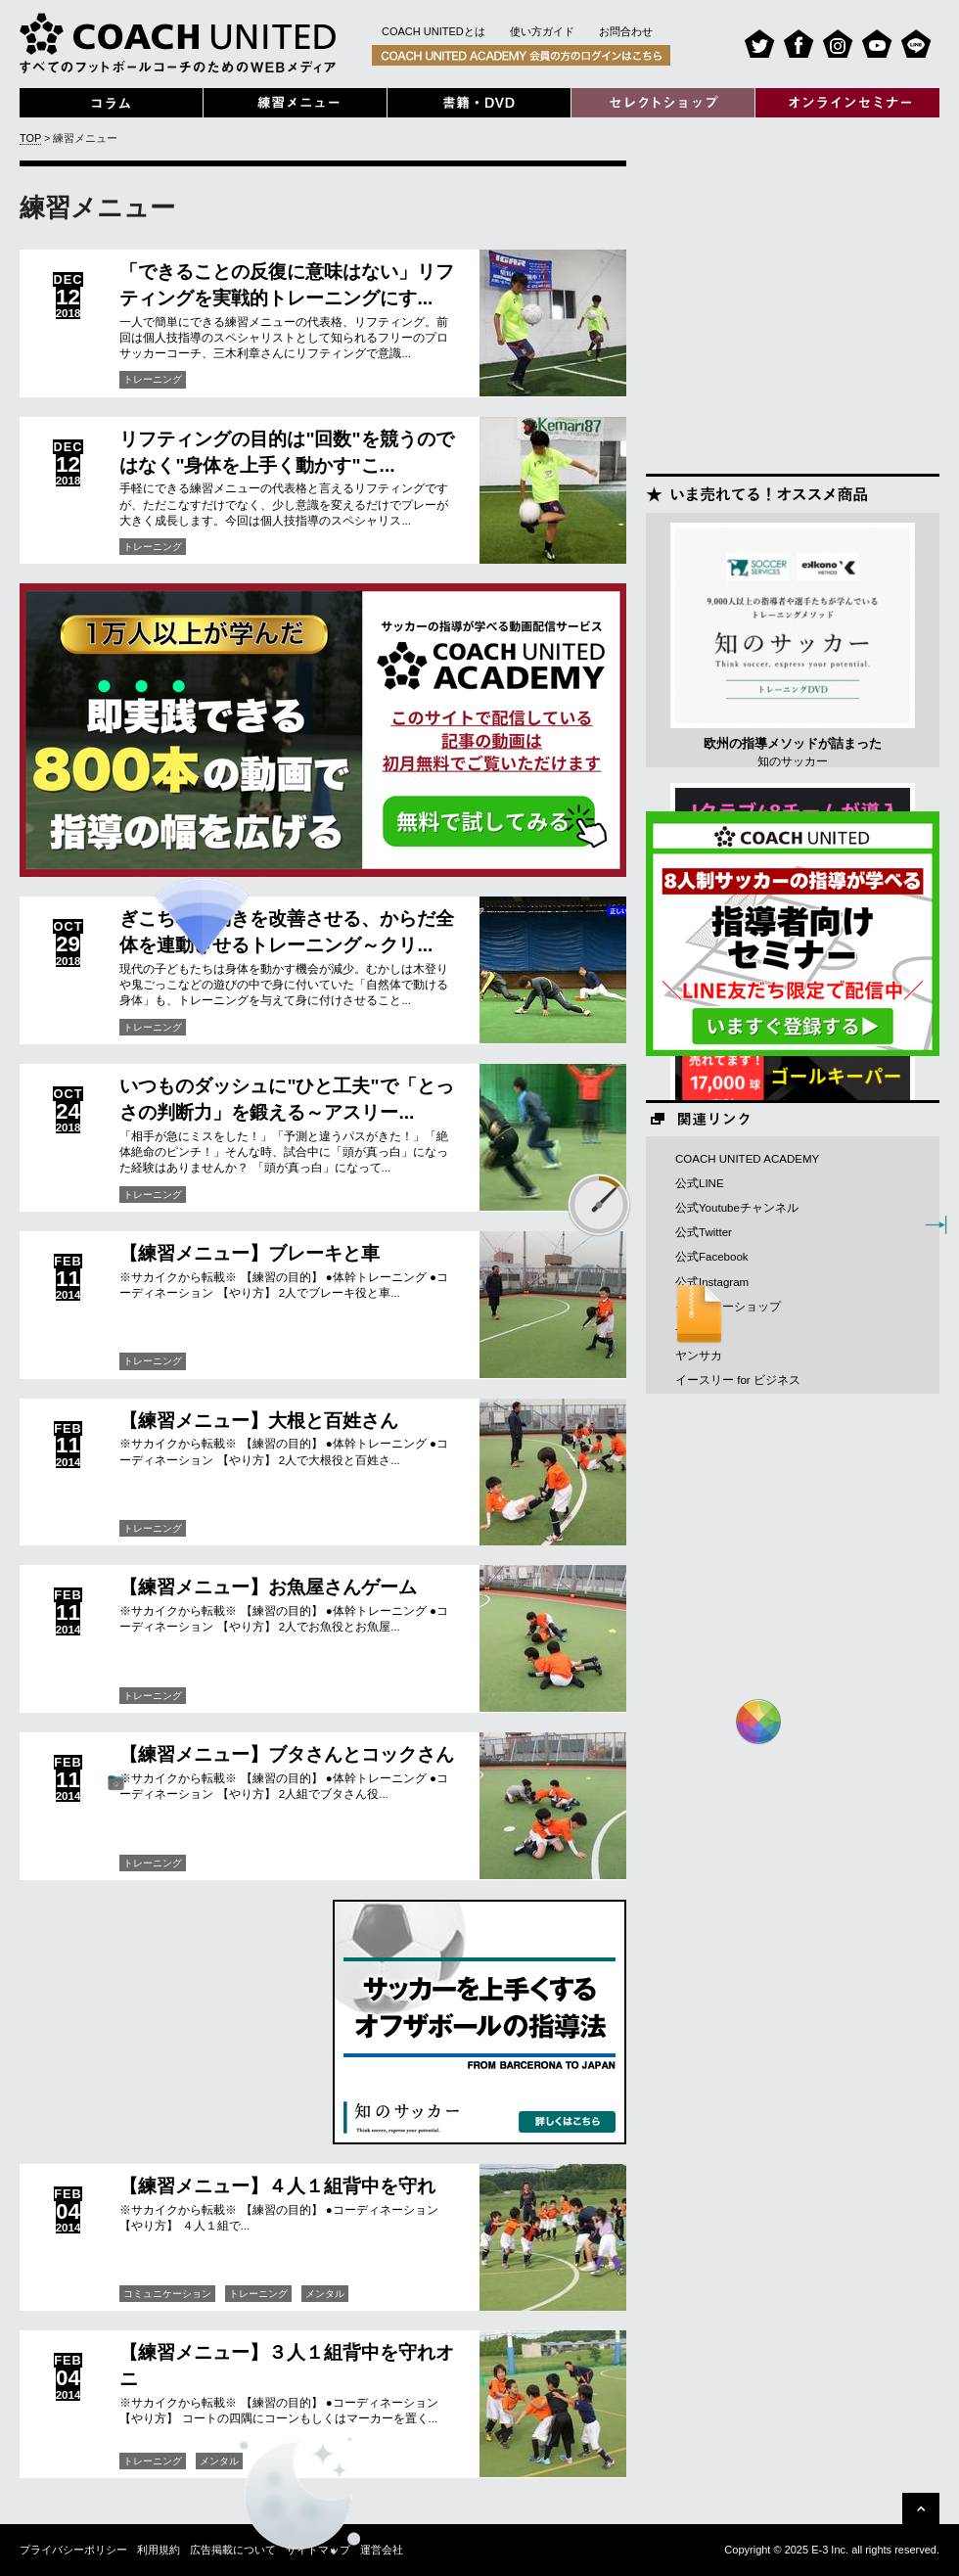 This screenshot has height=2576, width=959. I want to click on access your home folder, so click(115, 1782).